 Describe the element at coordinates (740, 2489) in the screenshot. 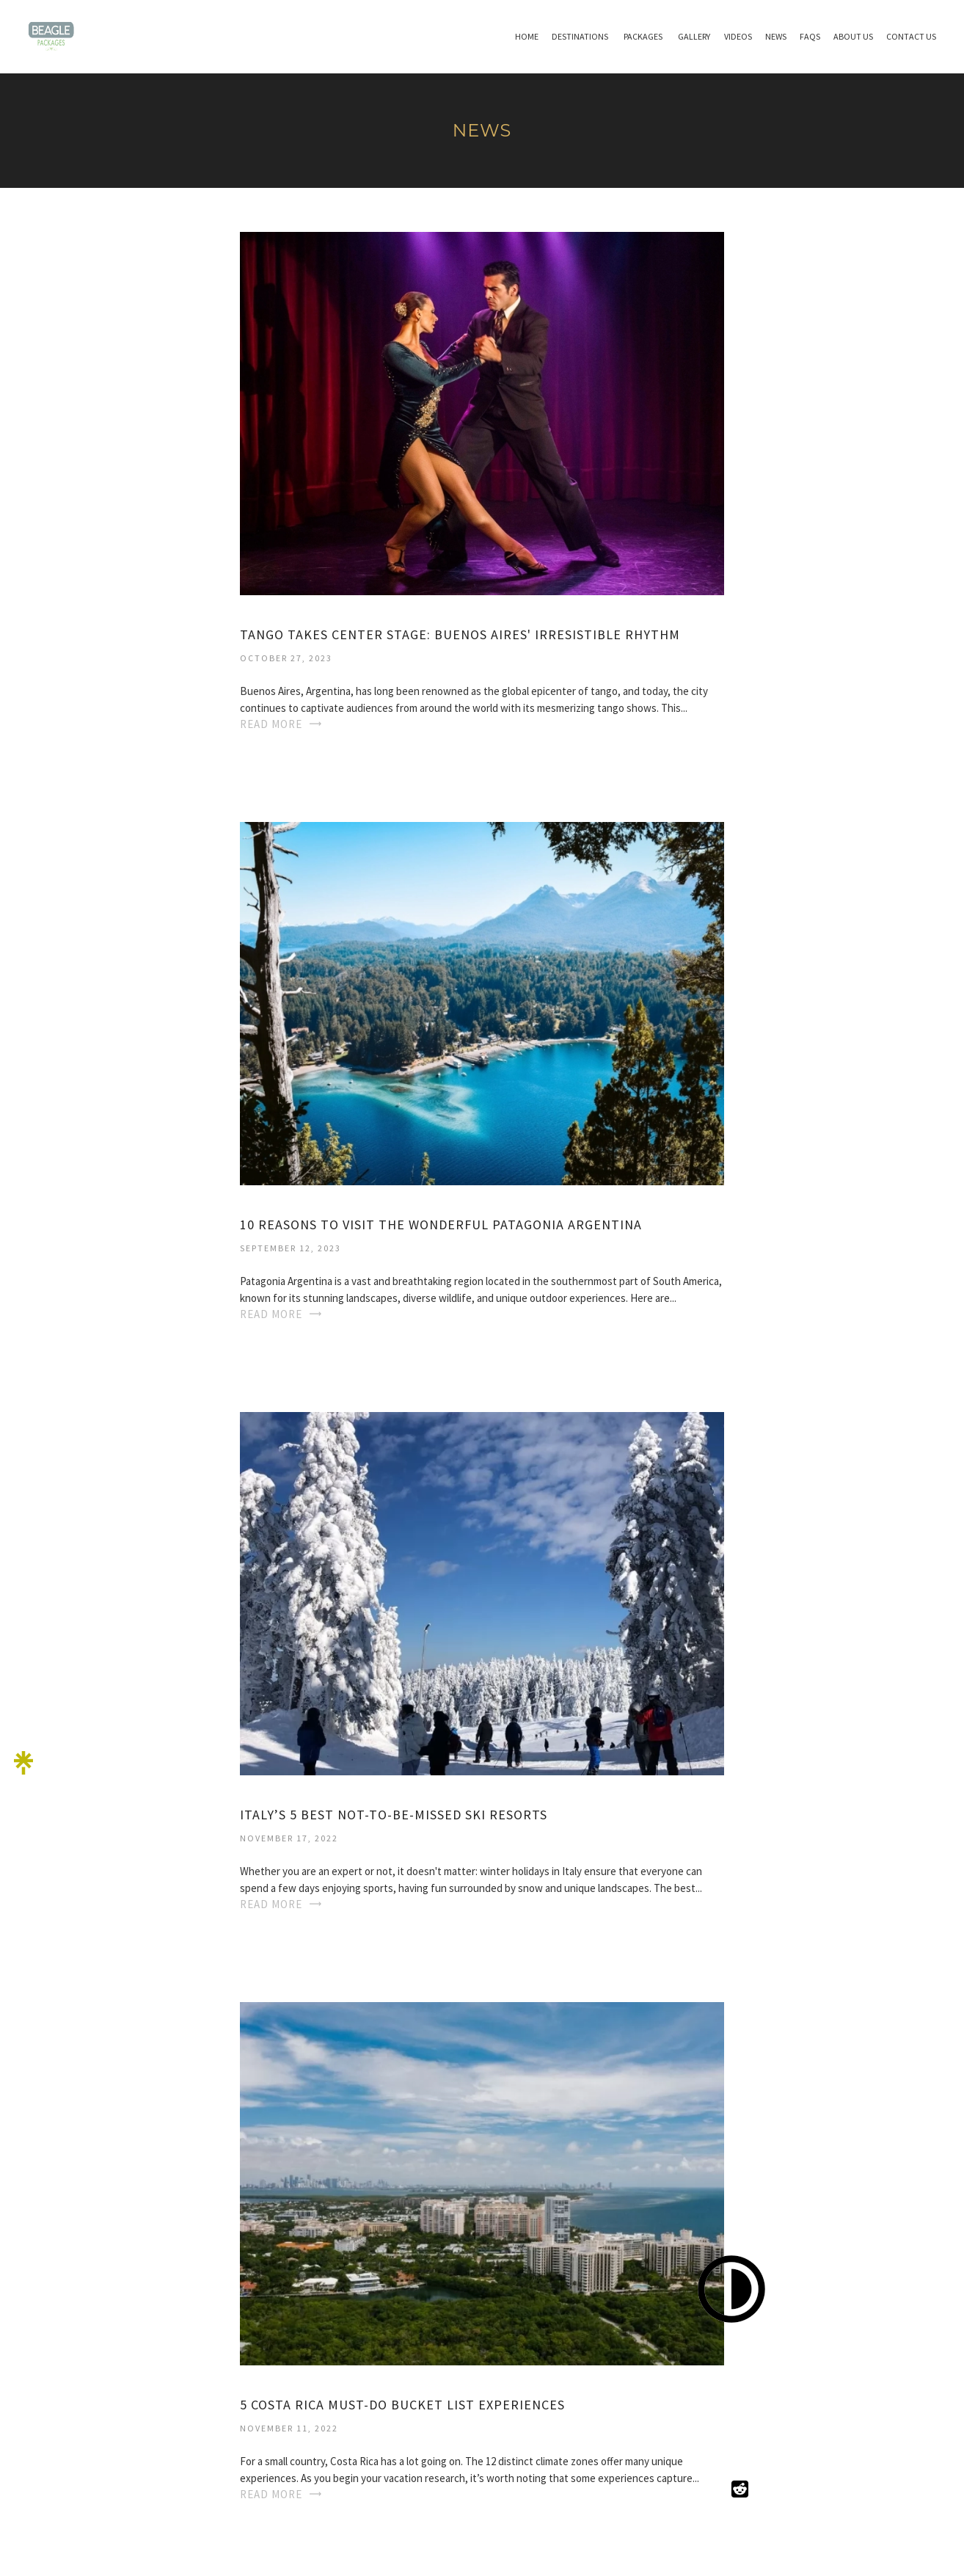

I see `open reddit app` at that location.